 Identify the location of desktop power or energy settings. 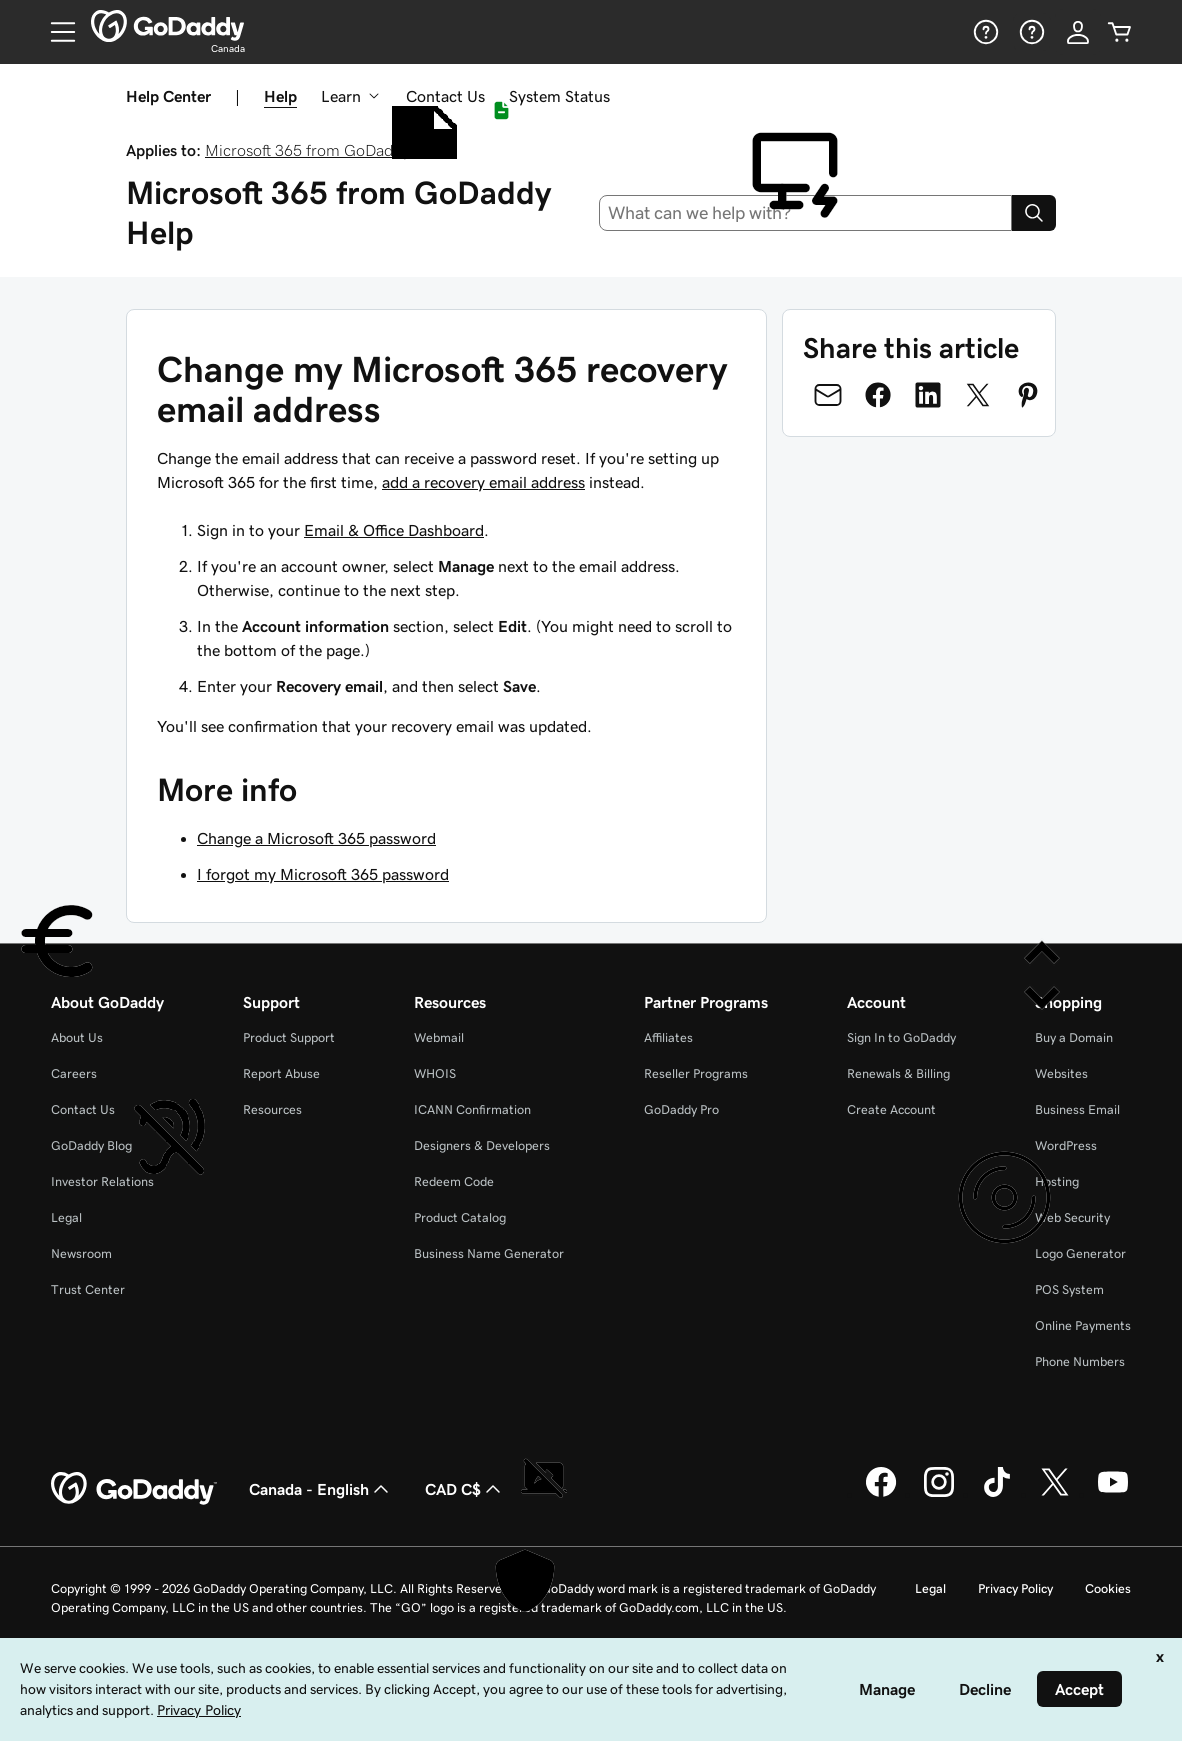
(795, 171).